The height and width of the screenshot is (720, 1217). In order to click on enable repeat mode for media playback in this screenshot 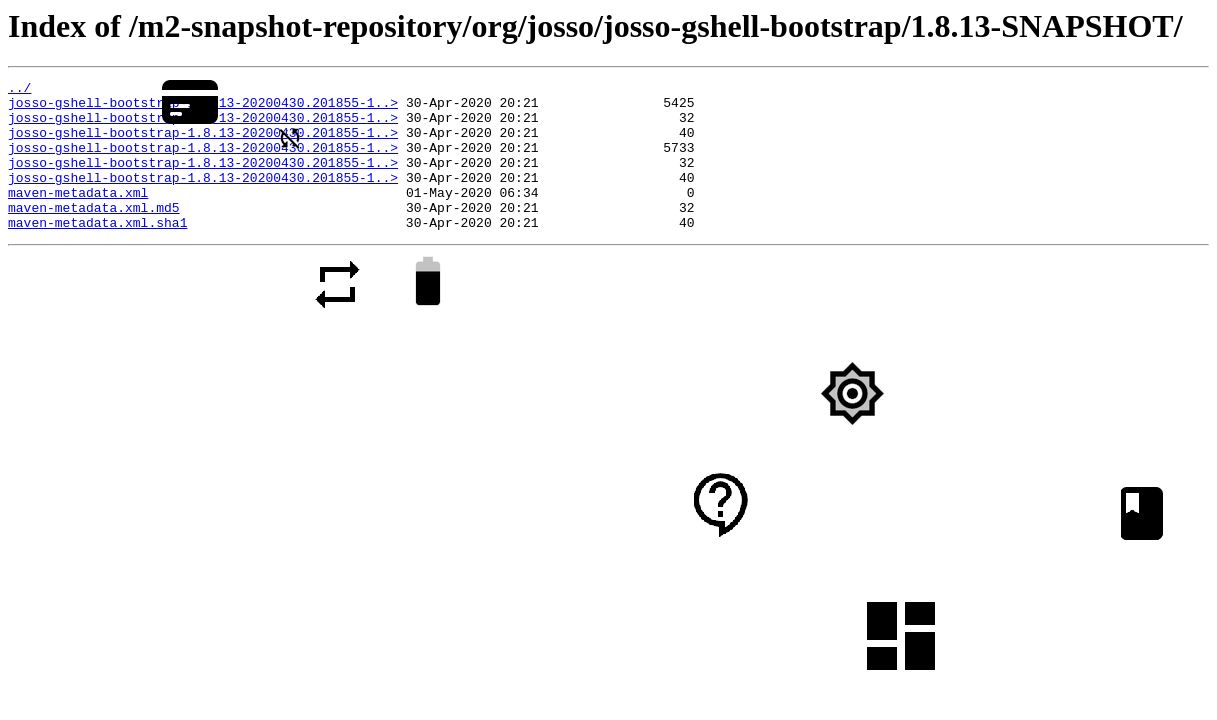, I will do `click(337, 284)`.